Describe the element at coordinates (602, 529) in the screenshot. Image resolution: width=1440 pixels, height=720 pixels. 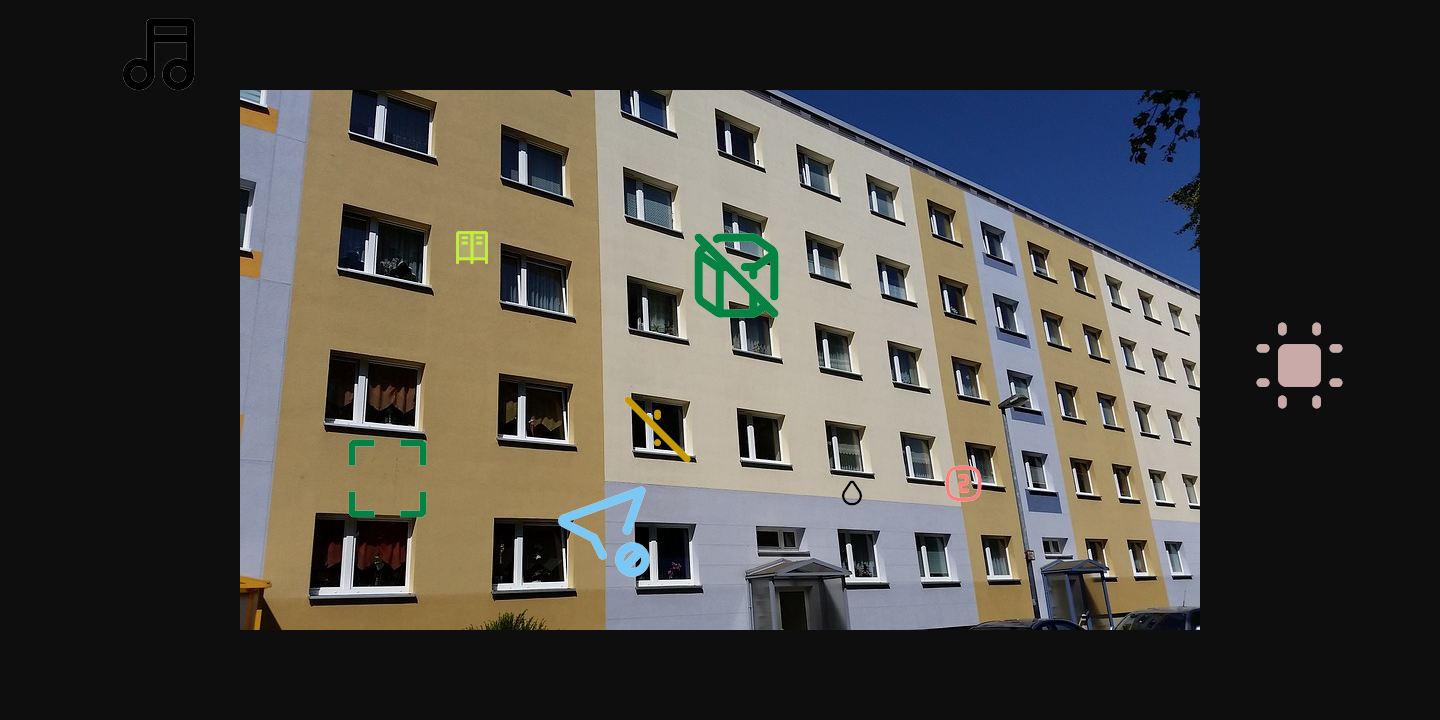
I see `disable location sharing` at that location.